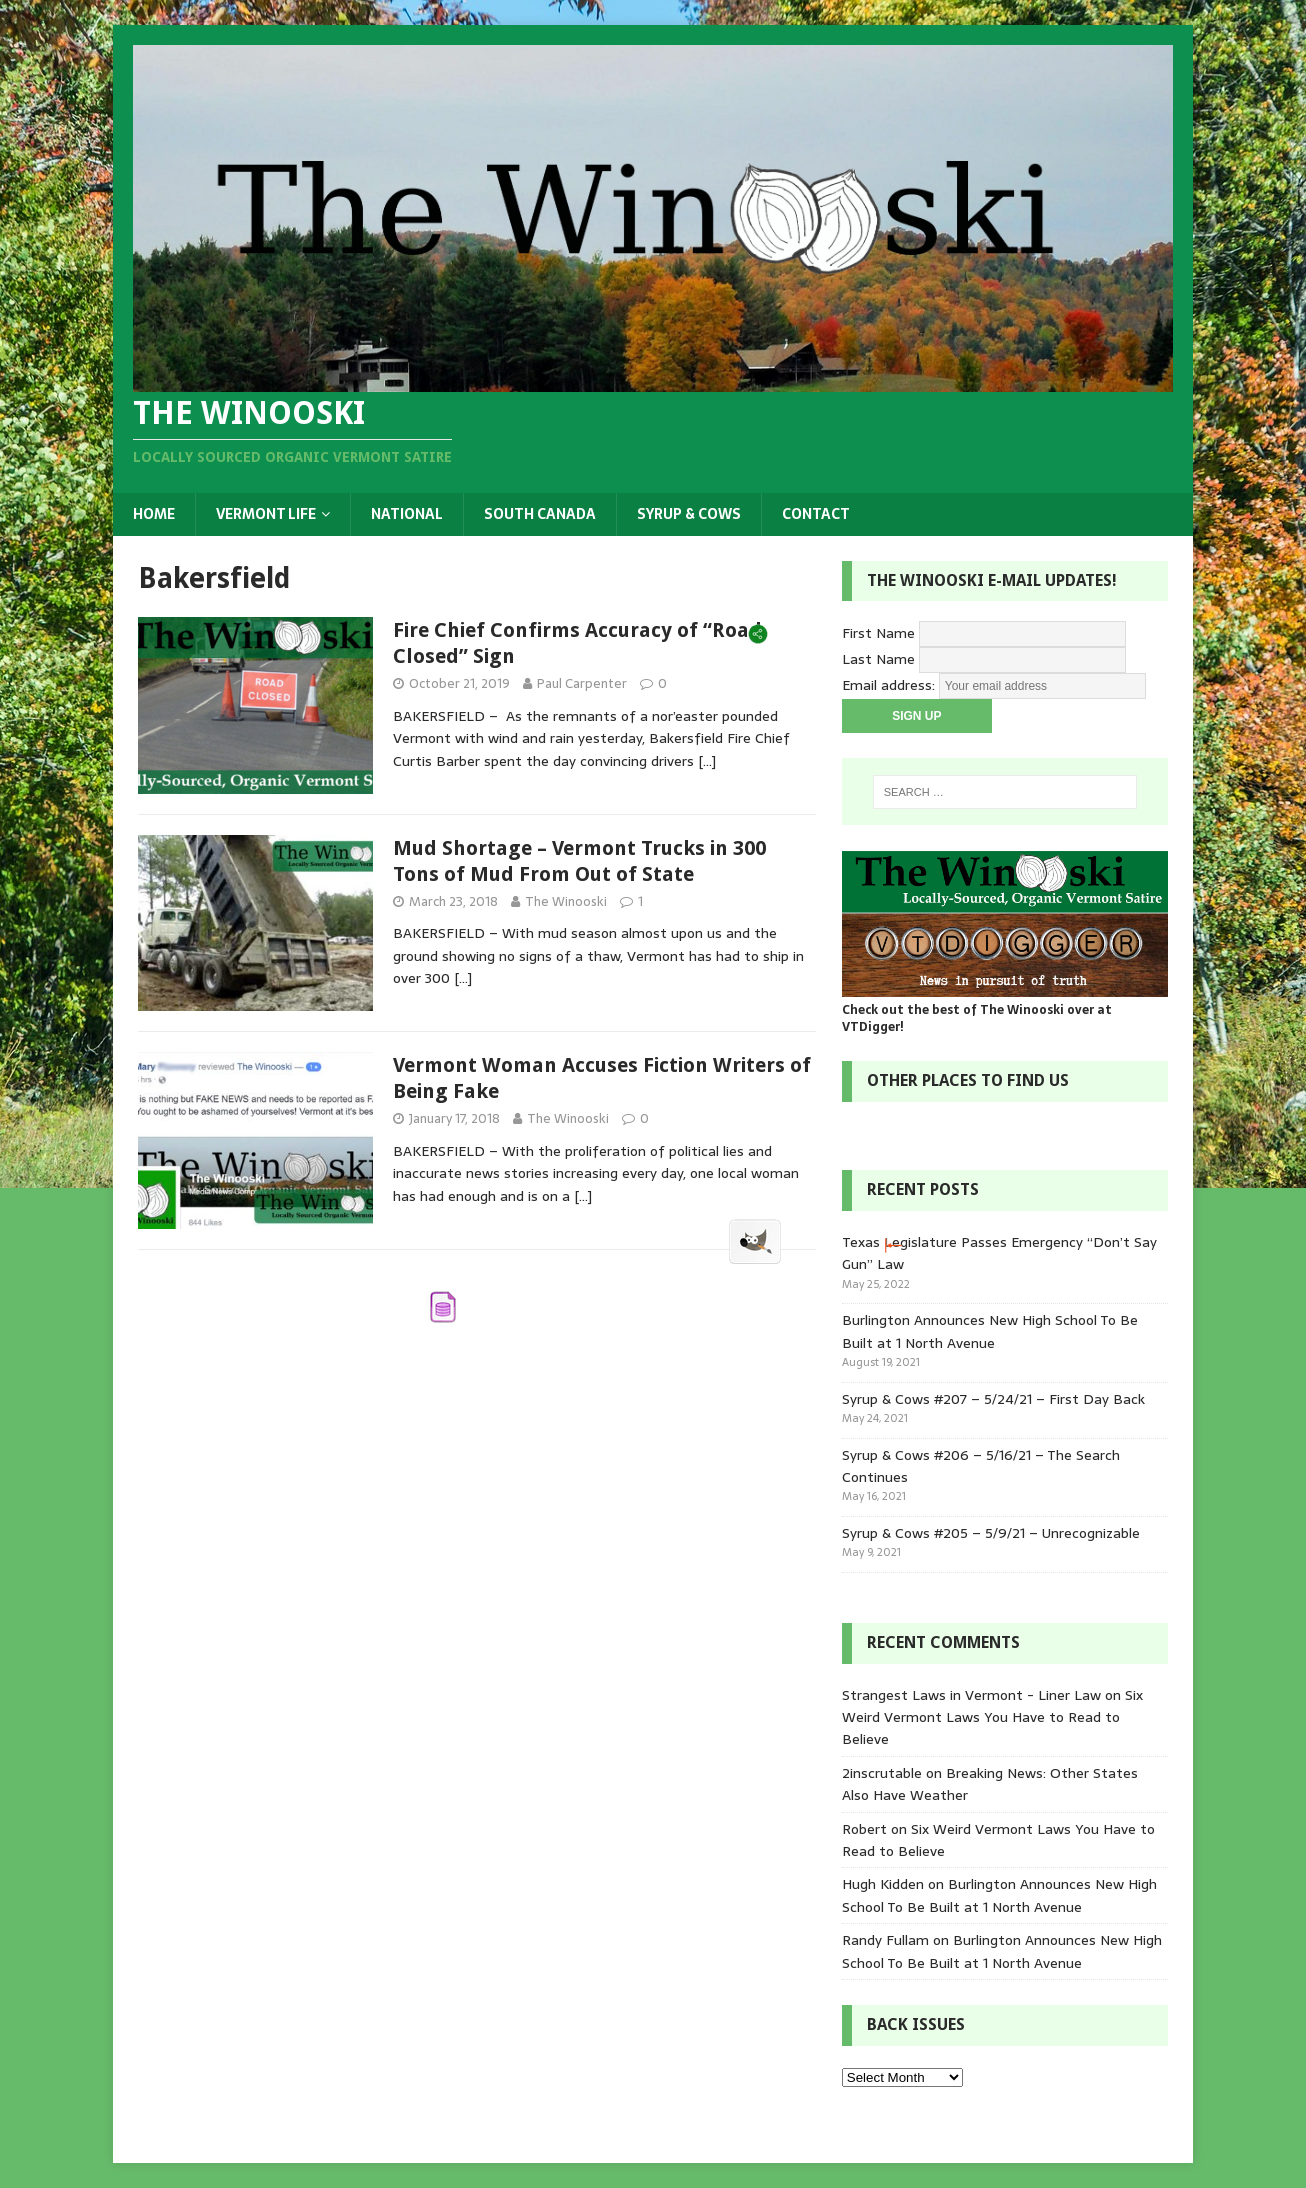 Image resolution: width=1306 pixels, height=2188 pixels. Describe the element at coordinates (893, 1245) in the screenshot. I see `go to the first item in a list or sequence` at that location.